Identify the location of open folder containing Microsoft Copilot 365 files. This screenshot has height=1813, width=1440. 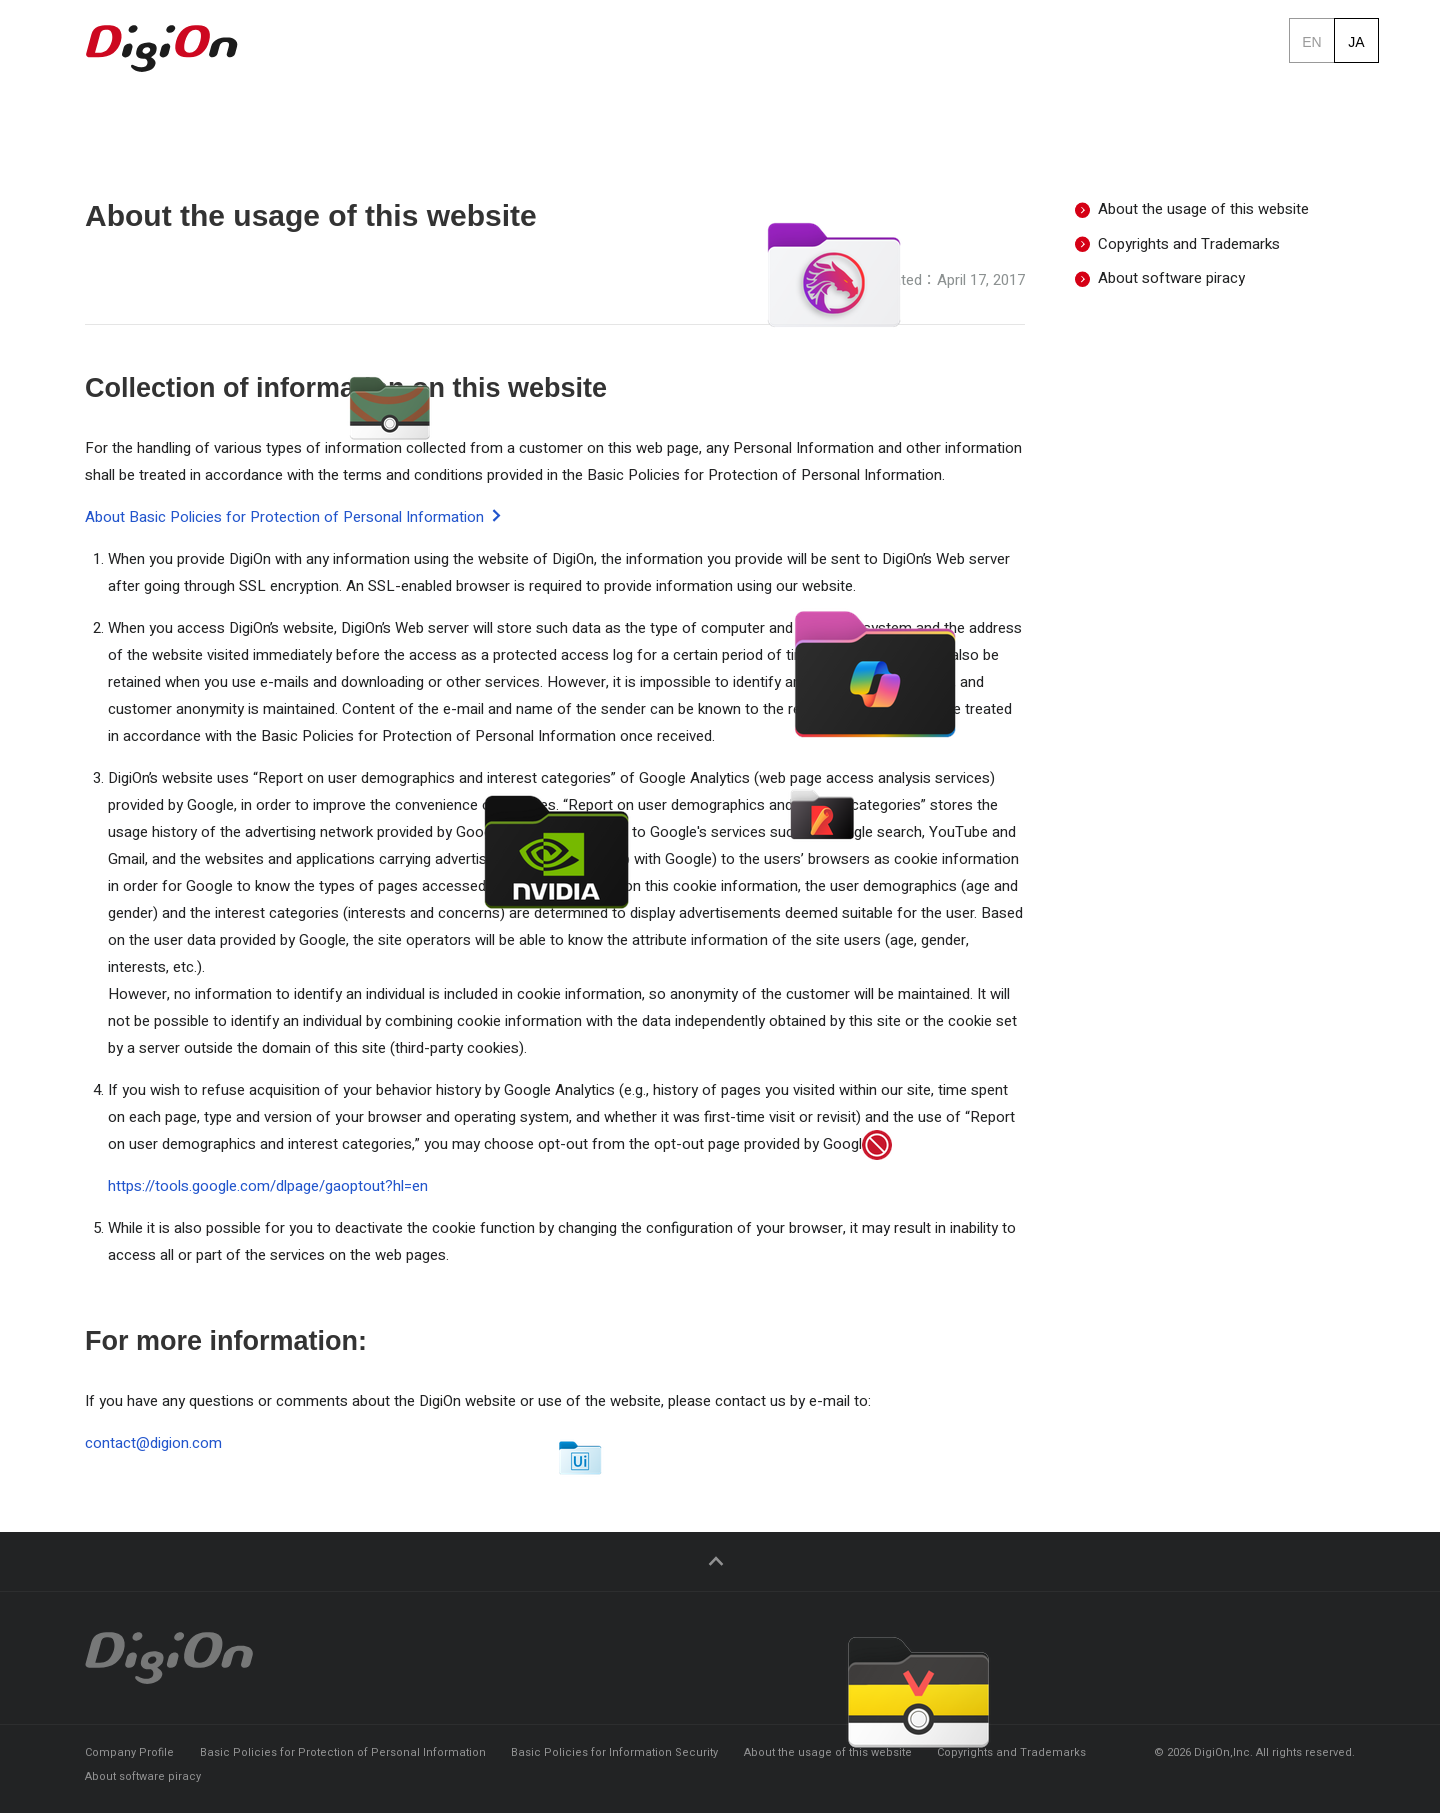
(874, 678).